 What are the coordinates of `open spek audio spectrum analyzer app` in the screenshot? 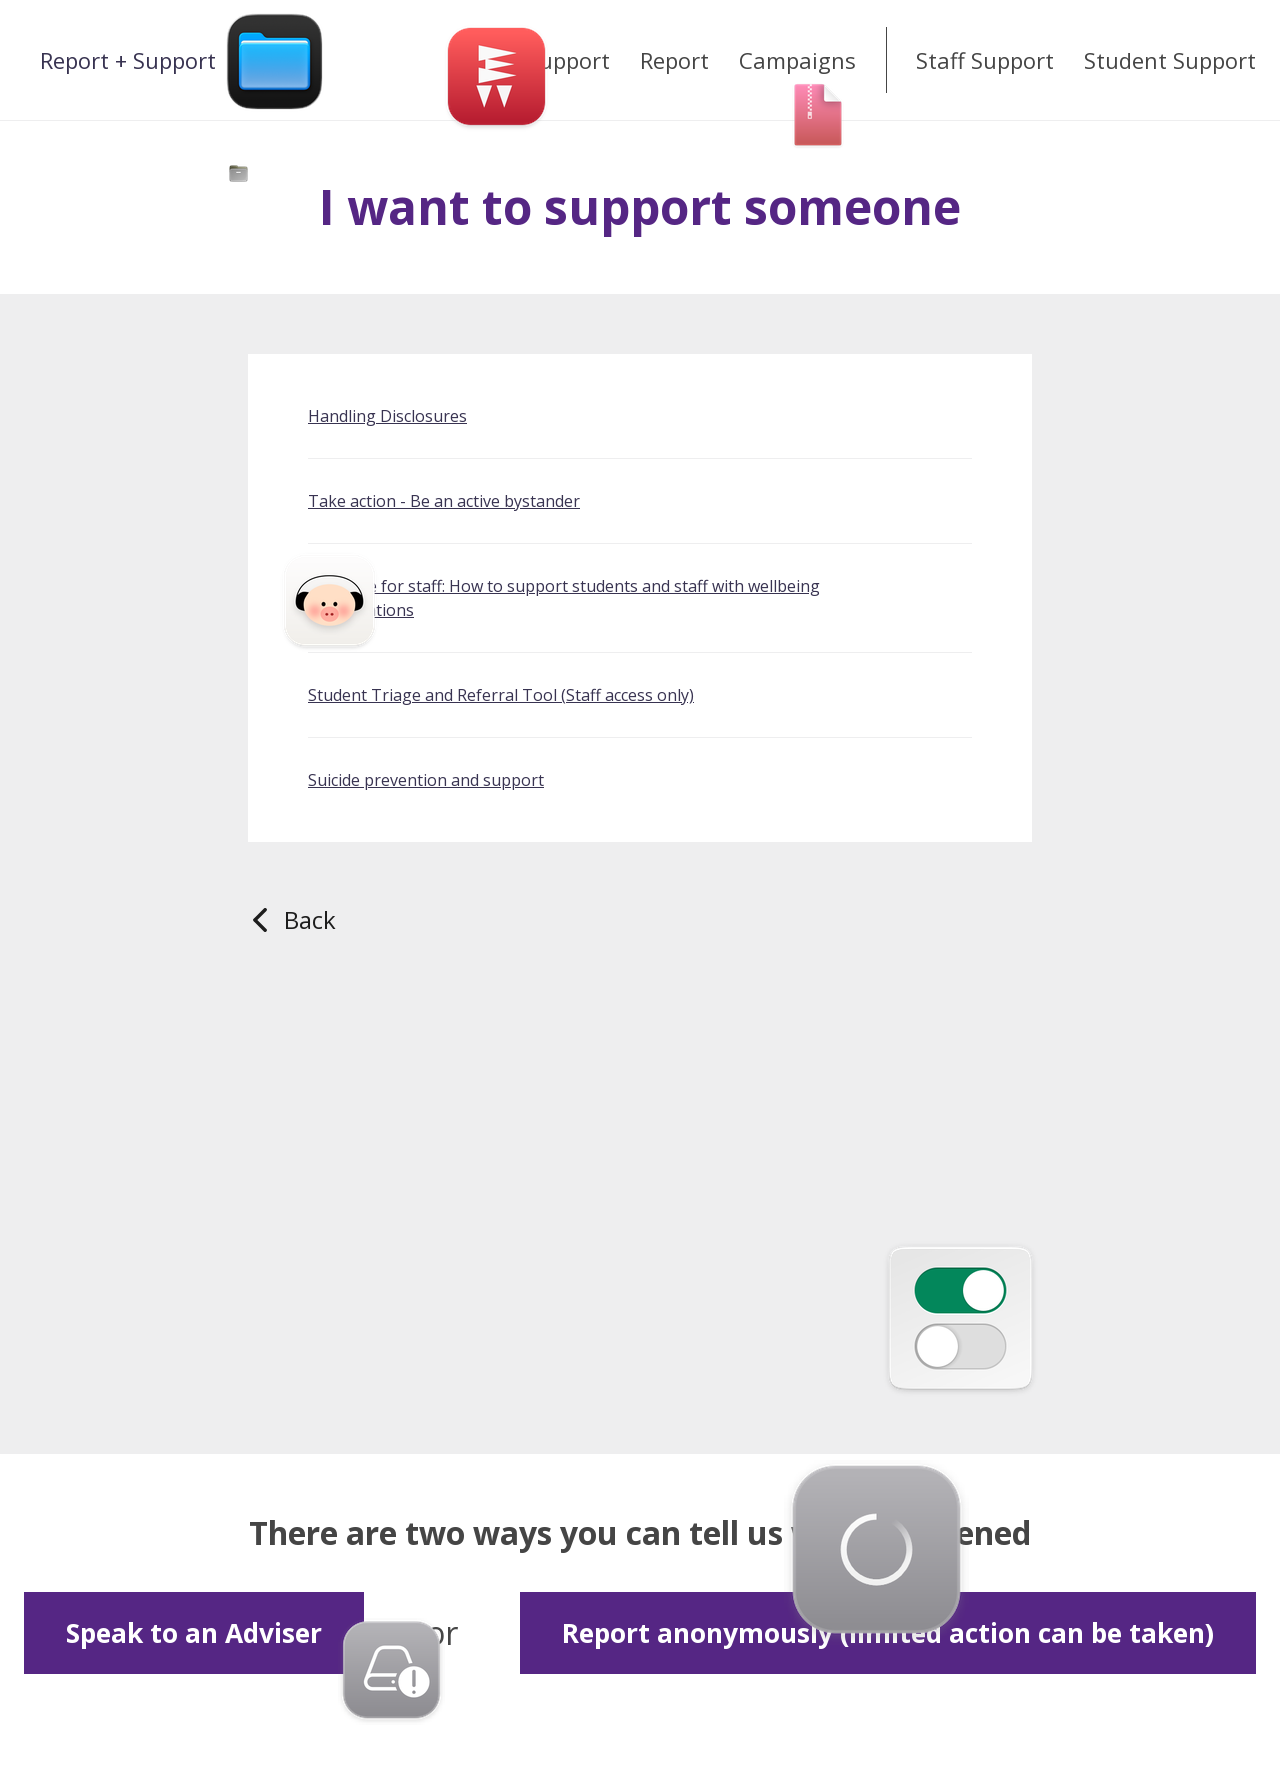 It's located at (329, 600).